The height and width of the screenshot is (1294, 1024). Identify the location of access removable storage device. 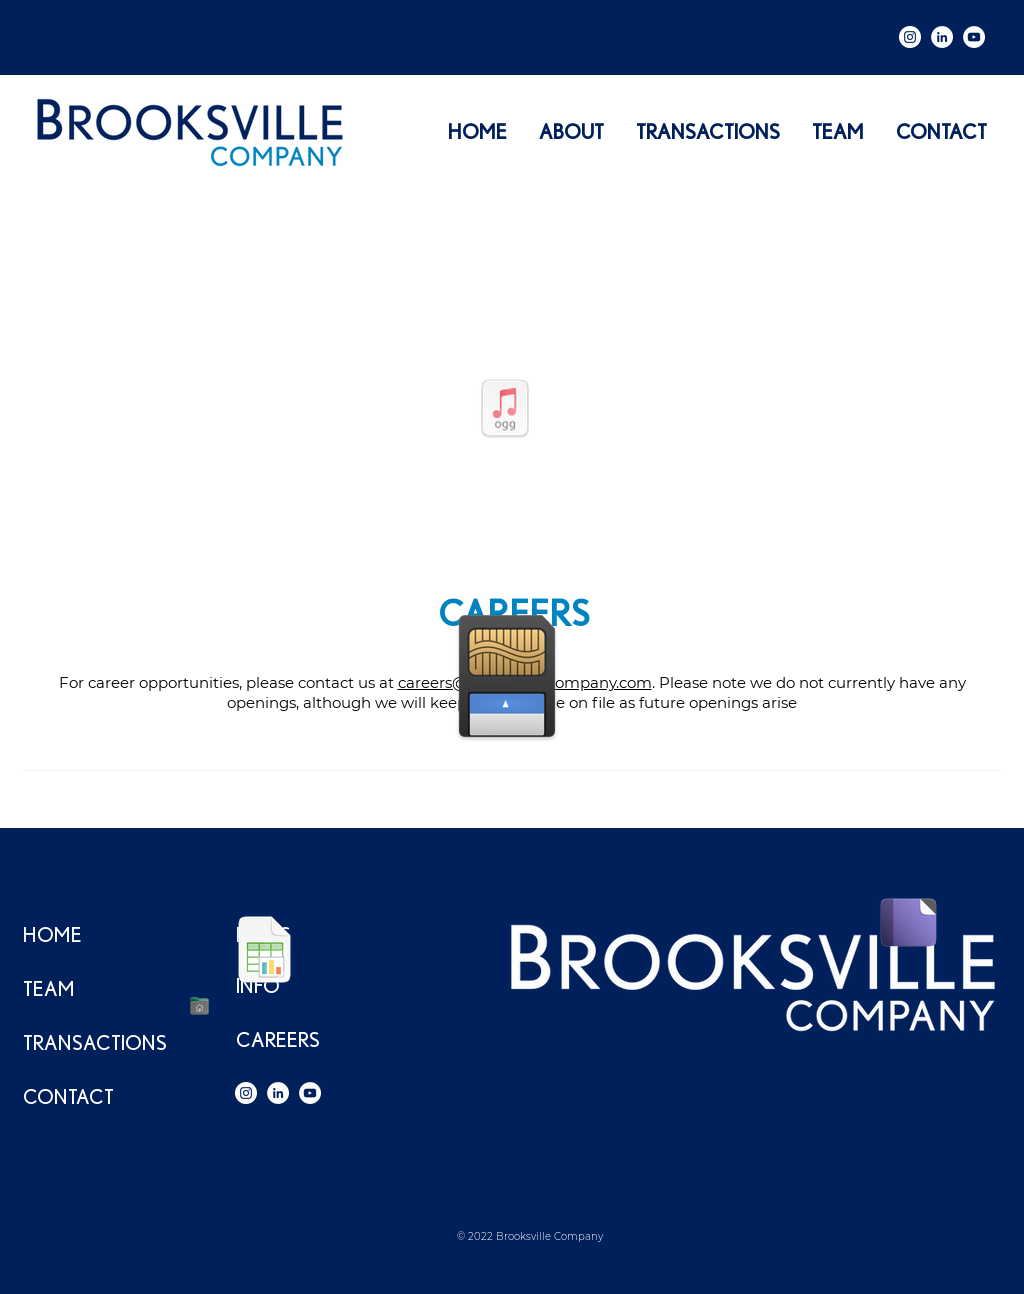
(507, 677).